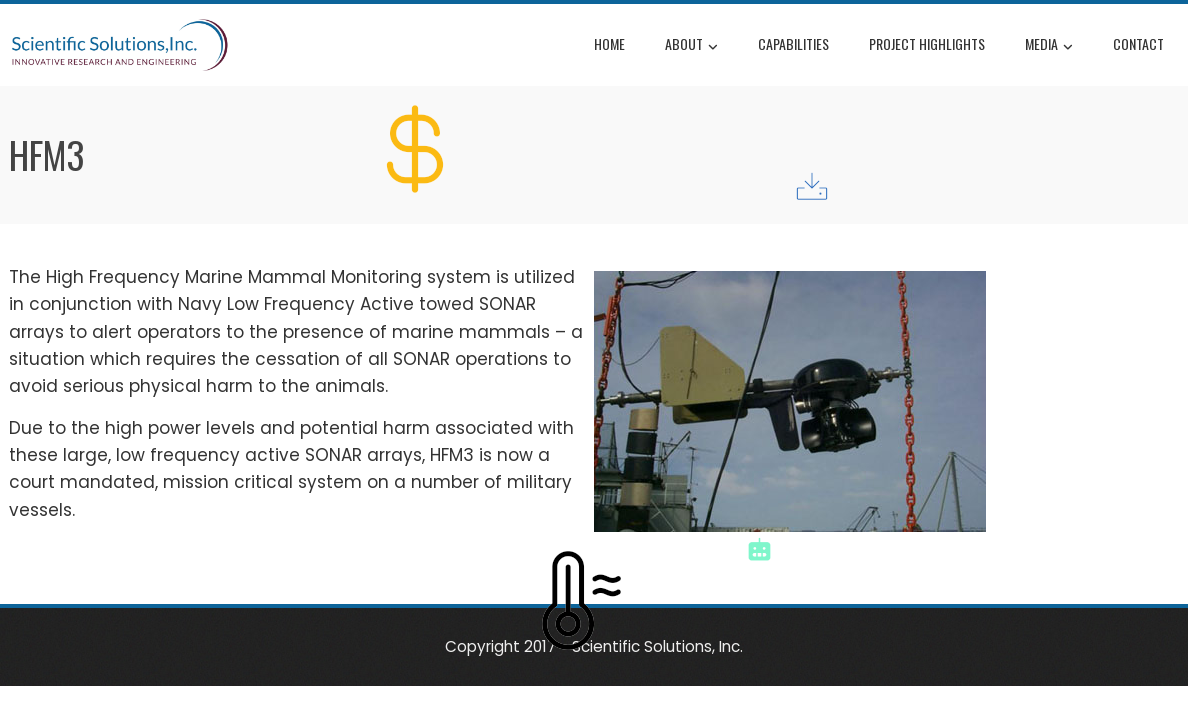 The height and width of the screenshot is (720, 1188). What do you see at coordinates (415, 149) in the screenshot?
I see `view pricing or payment options` at bounding box center [415, 149].